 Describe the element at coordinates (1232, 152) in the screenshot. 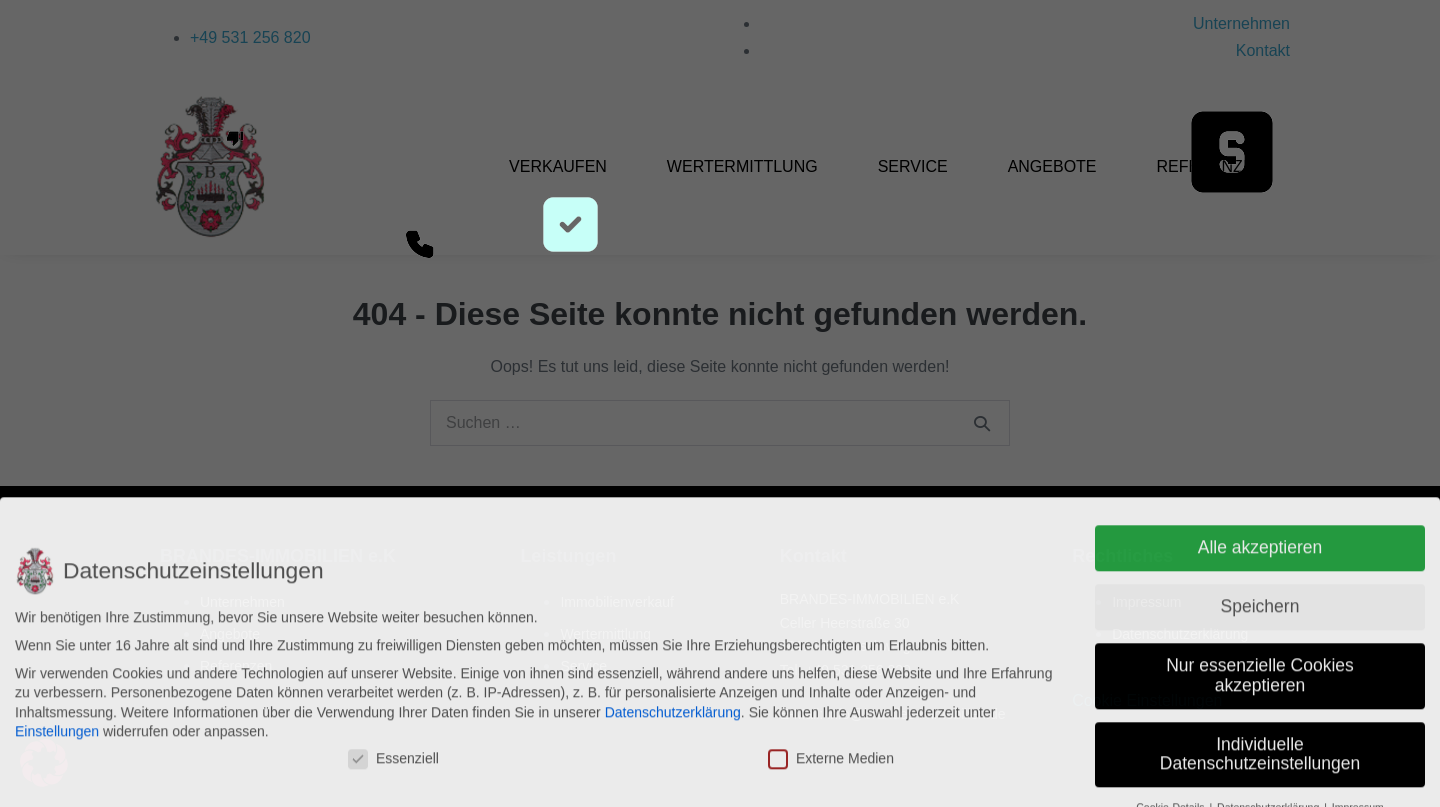

I see `indicates a section or item labeled "S"` at that location.